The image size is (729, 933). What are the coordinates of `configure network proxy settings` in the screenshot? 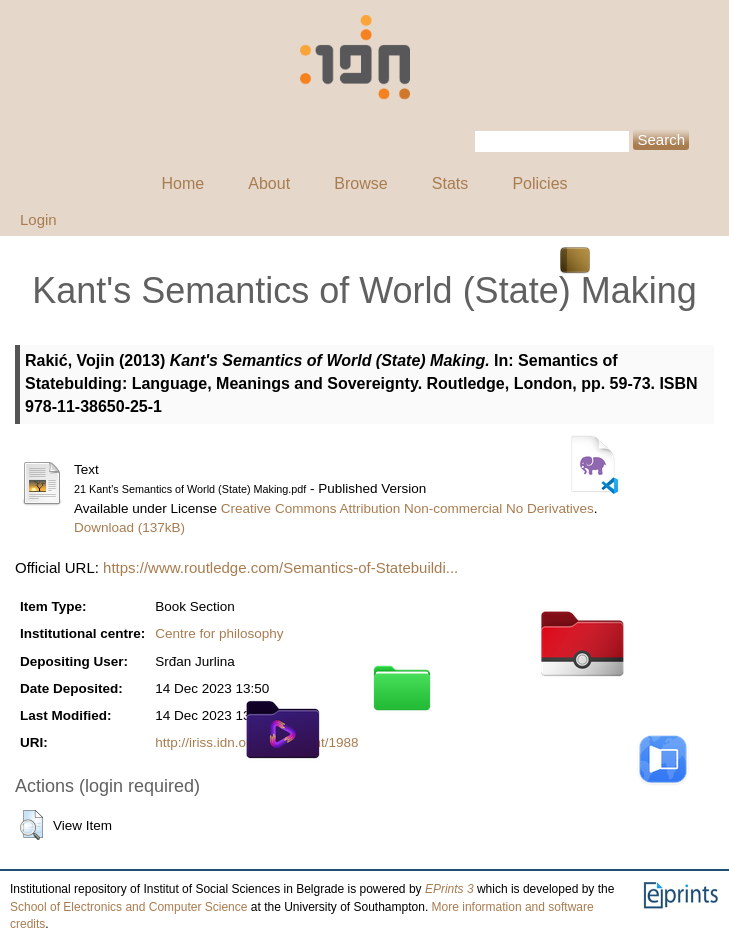 It's located at (663, 760).